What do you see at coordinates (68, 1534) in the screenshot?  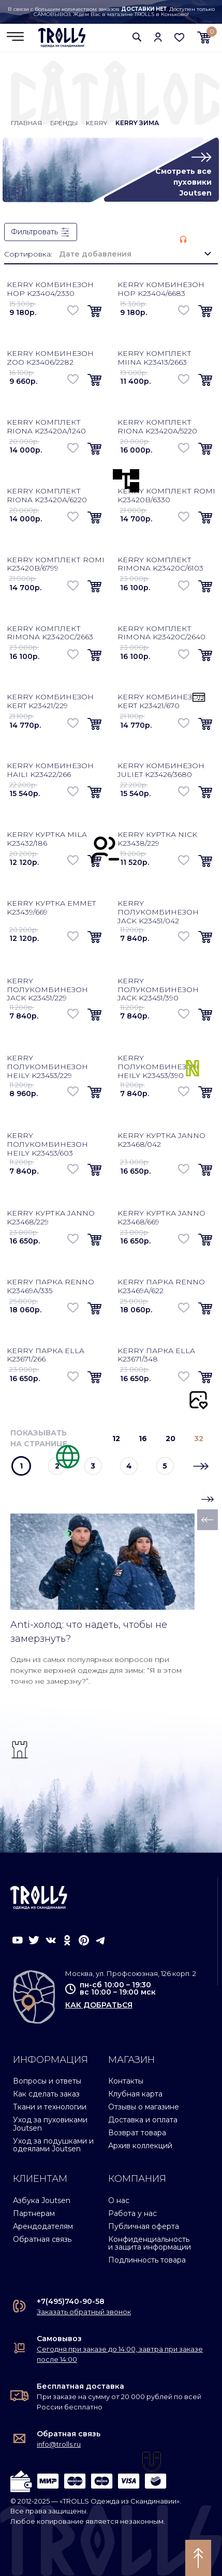 I see `indicates a hexagonal badge or label with "R" designation` at bounding box center [68, 1534].